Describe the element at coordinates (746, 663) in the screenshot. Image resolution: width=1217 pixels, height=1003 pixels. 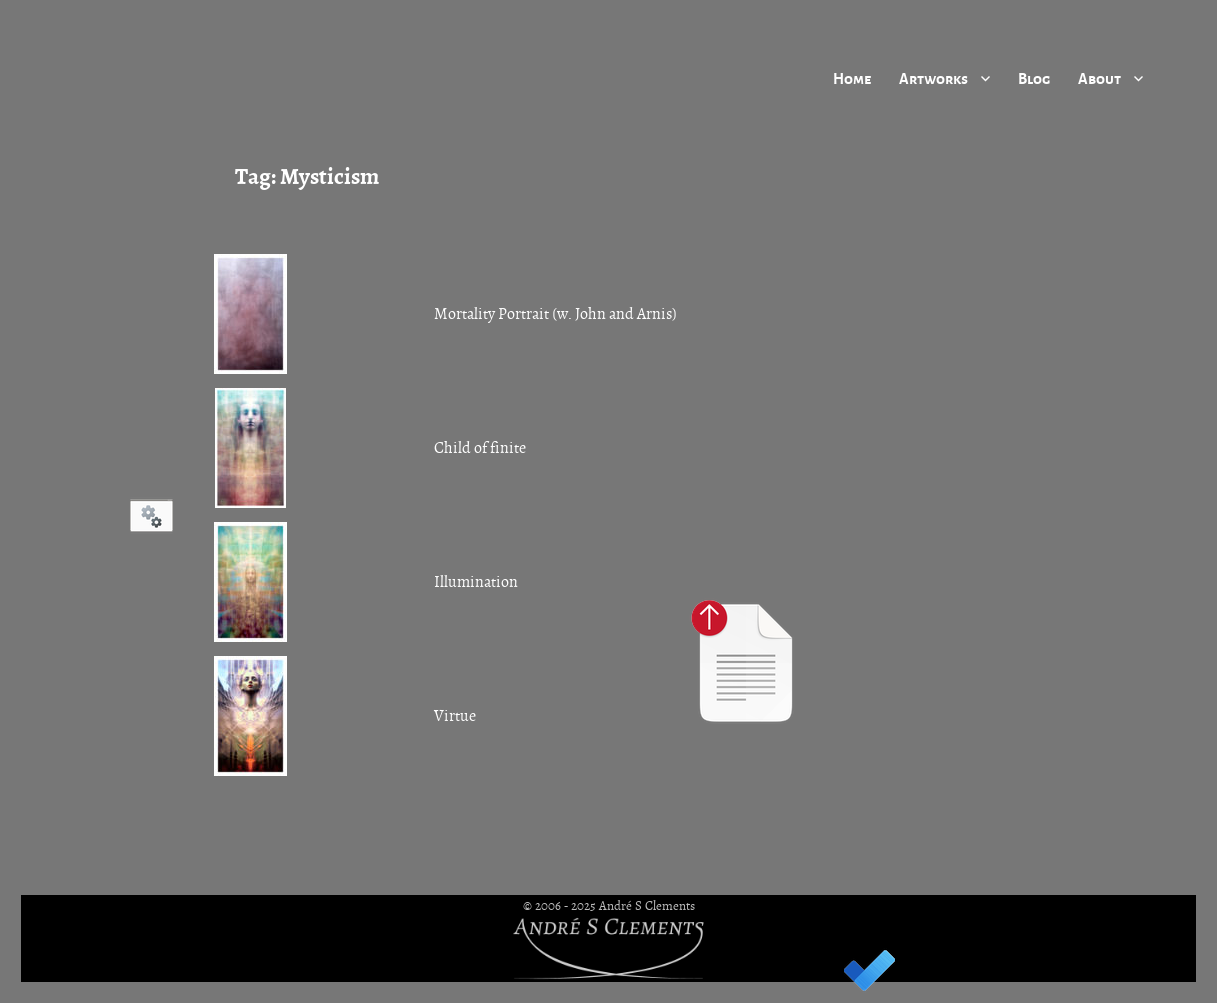
I see `send file via bluetooth` at that location.